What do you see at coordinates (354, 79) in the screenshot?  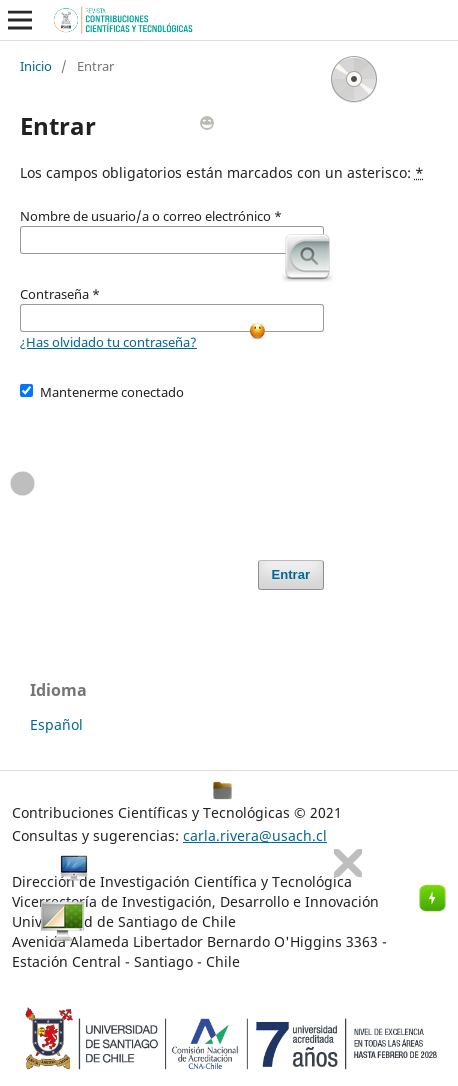 I see `indicates a blank CD-R disc ready for burning` at bounding box center [354, 79].